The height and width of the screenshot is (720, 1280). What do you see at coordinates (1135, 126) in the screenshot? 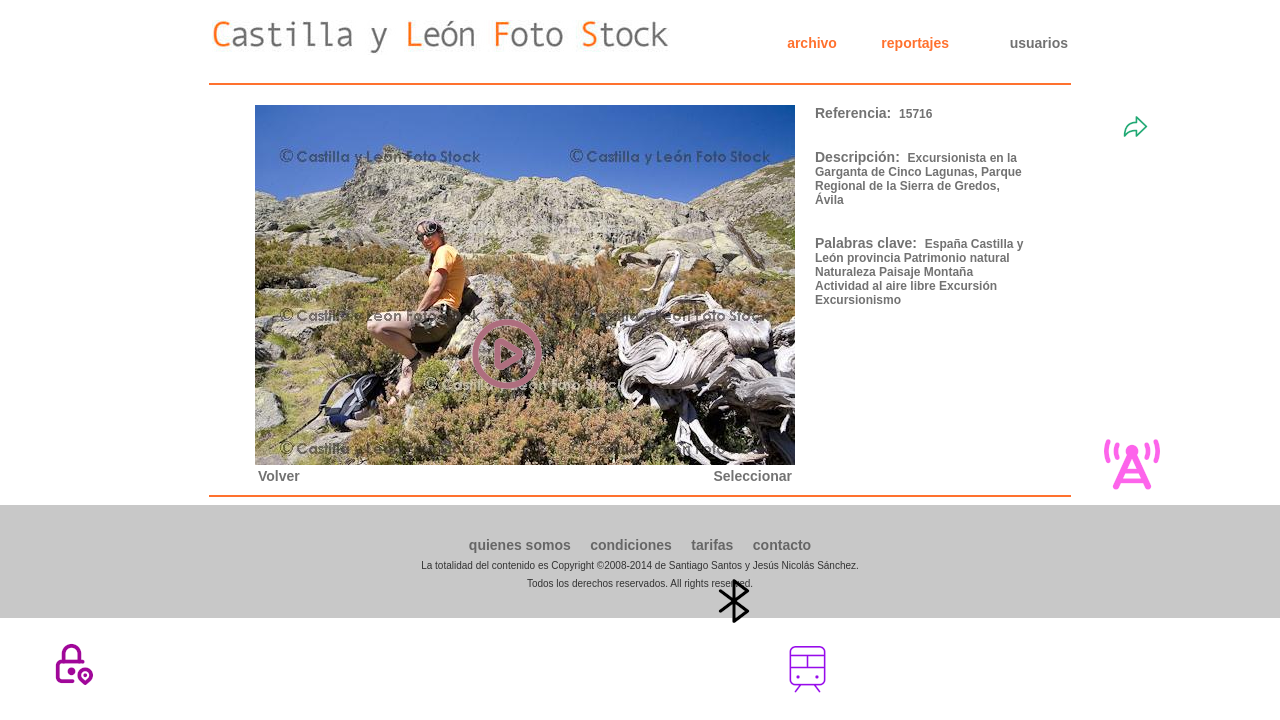
I see `share or forward content` at bounding box center [1135, 126].